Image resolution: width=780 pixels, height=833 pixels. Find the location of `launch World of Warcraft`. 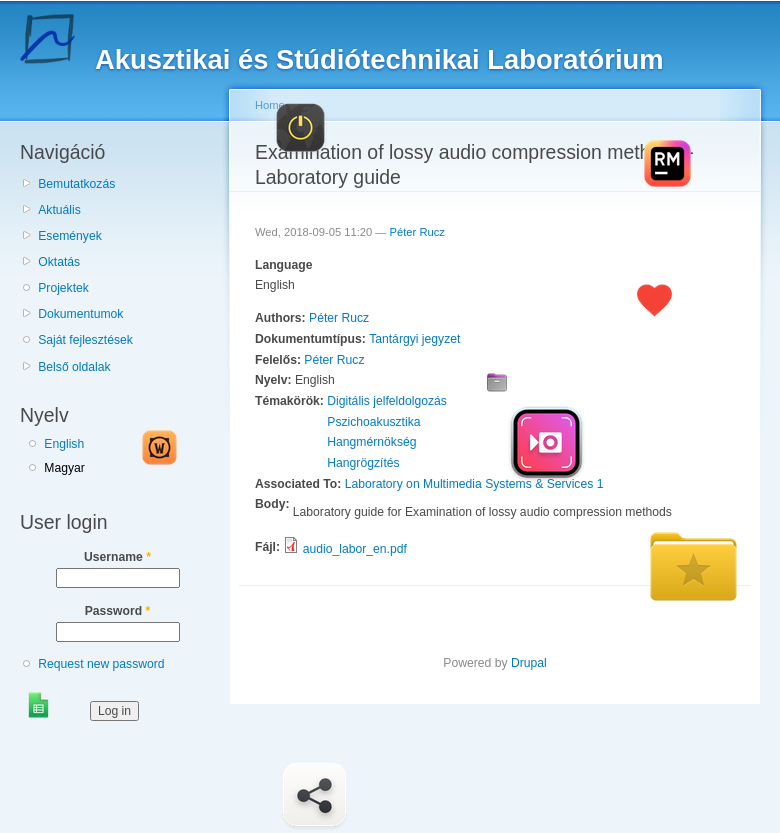

launch World of Warcraft is located at coordinates (159, 447).